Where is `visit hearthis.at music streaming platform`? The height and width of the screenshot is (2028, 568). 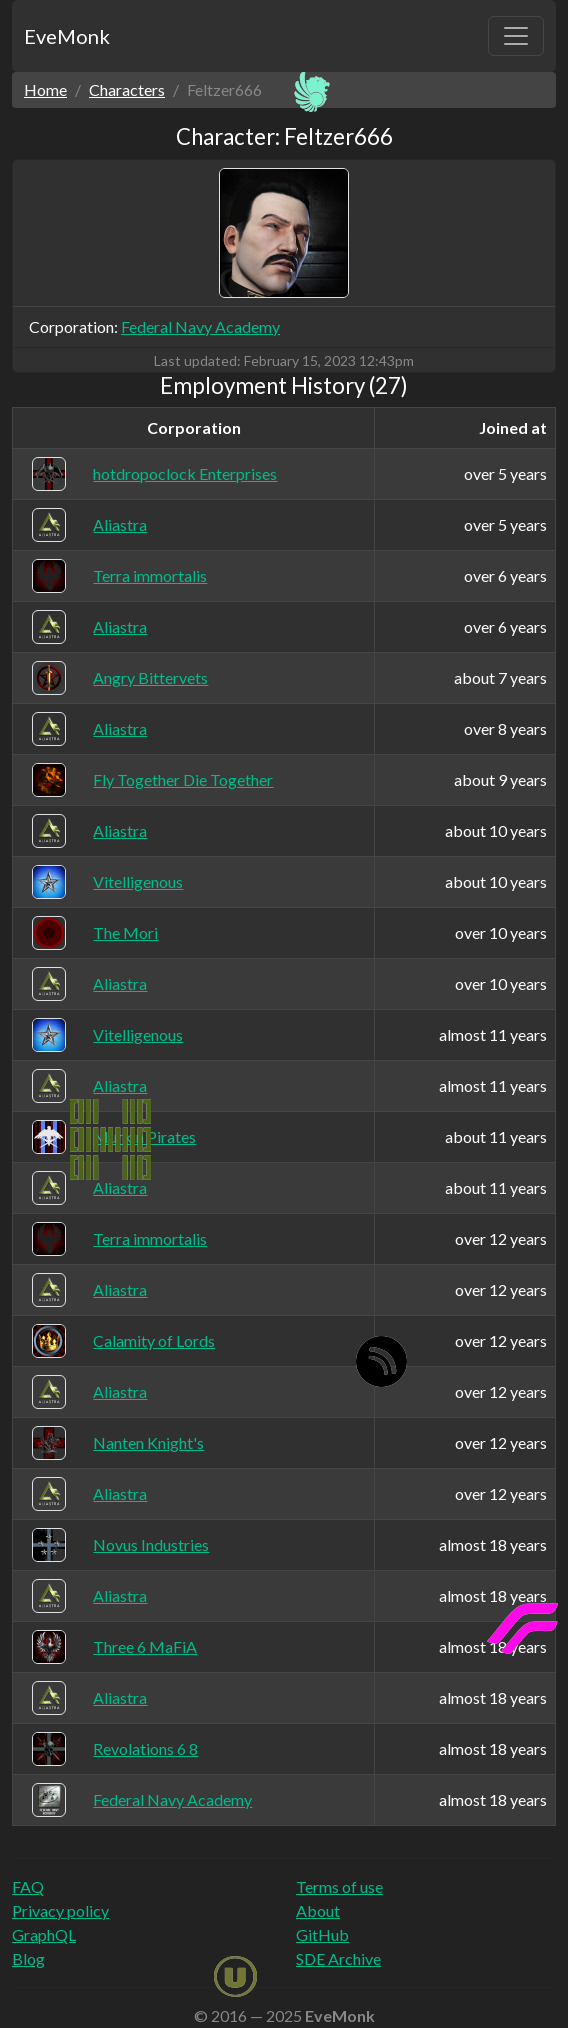 visit hearthis.at music streaming platform is located at coordinates (381, 1361).